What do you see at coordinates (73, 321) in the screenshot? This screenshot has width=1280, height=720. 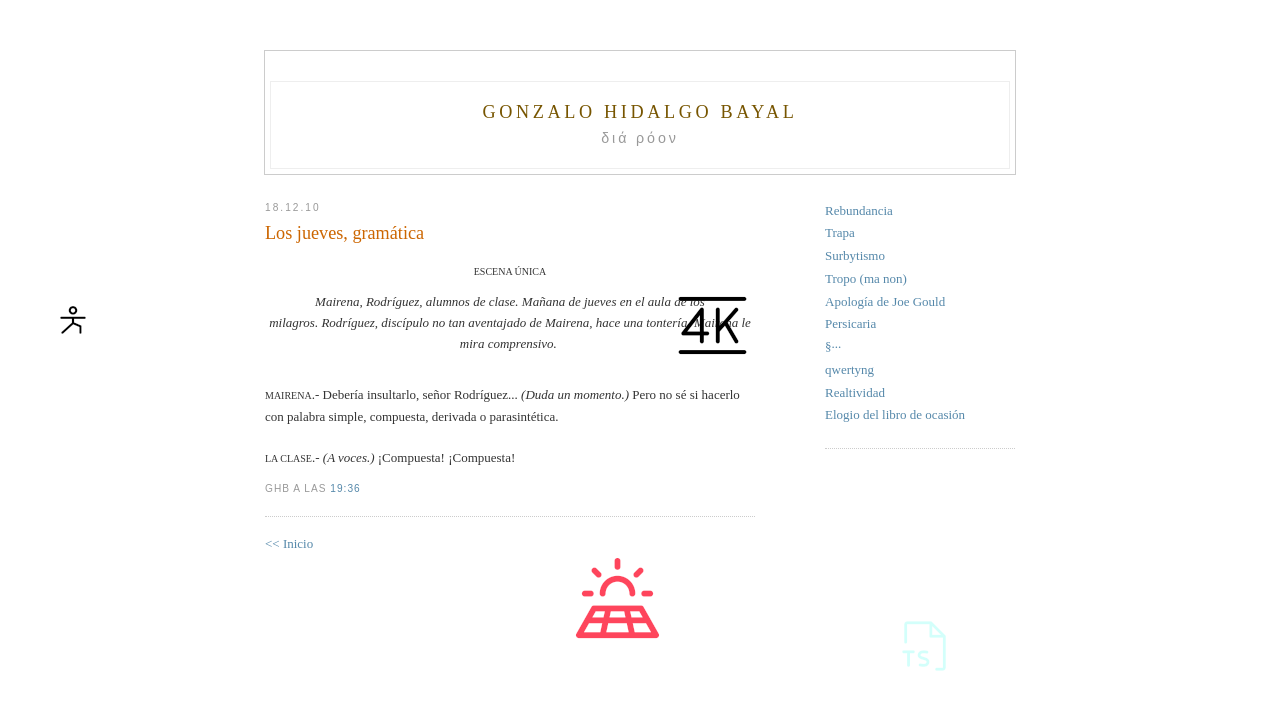 I see `access tai chi or meditation exercises` at bounding box center [73, 321].